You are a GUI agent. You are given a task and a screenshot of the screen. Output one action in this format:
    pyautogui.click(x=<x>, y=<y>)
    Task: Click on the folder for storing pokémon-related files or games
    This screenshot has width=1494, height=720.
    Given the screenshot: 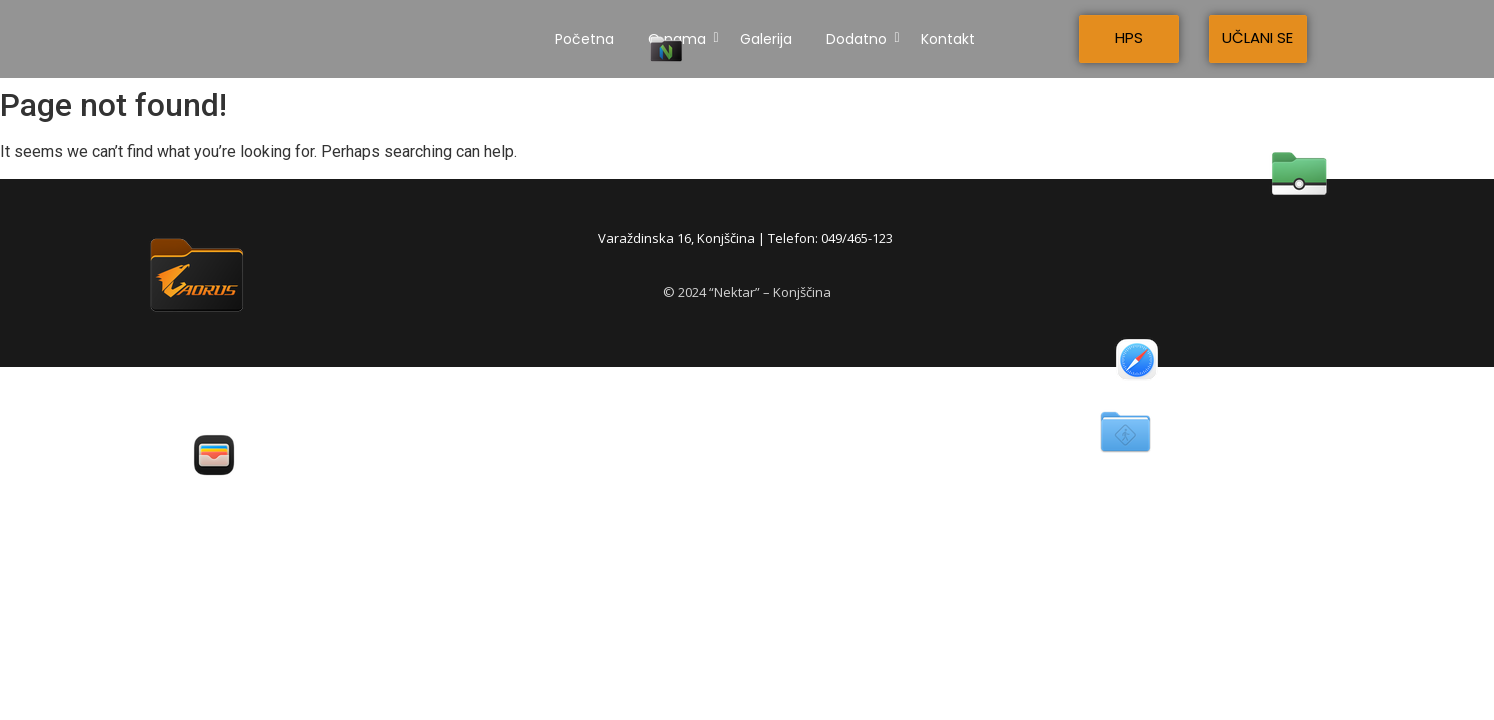 What is the action you would take?
    pyautogui.click(x=1299, y=175)
    